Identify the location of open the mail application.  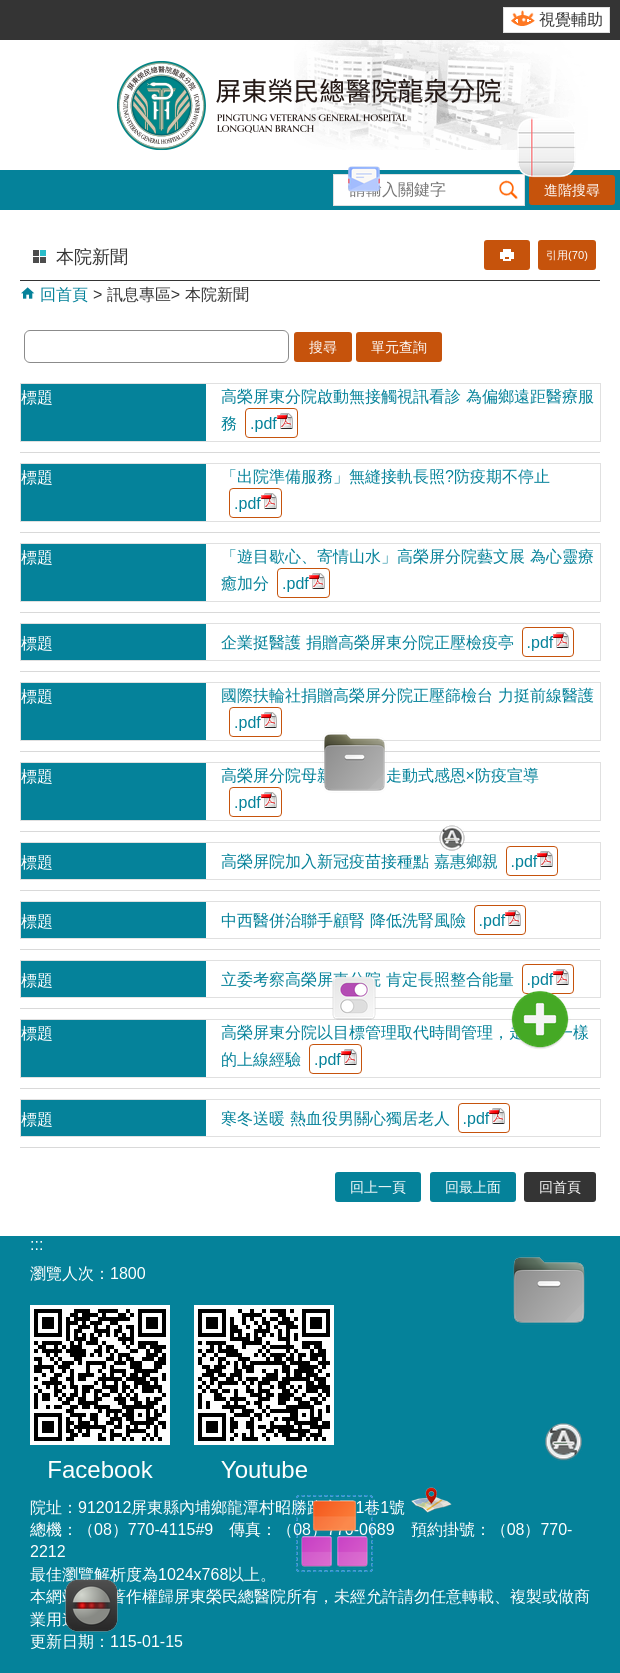
(364, 179).